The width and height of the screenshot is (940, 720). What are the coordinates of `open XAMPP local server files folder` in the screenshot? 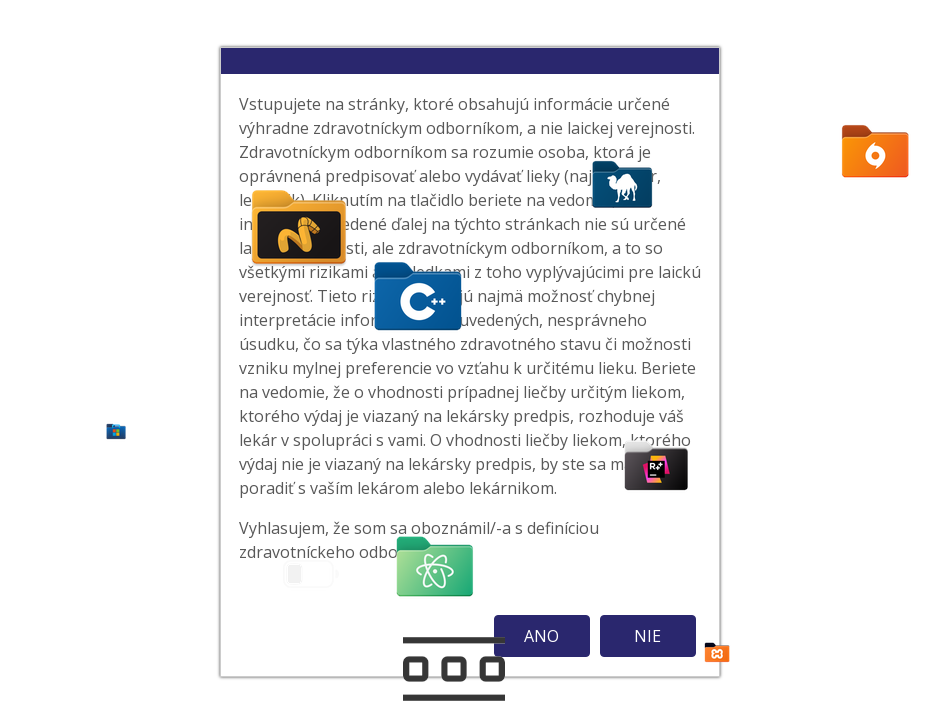 It's located at (717, 653).